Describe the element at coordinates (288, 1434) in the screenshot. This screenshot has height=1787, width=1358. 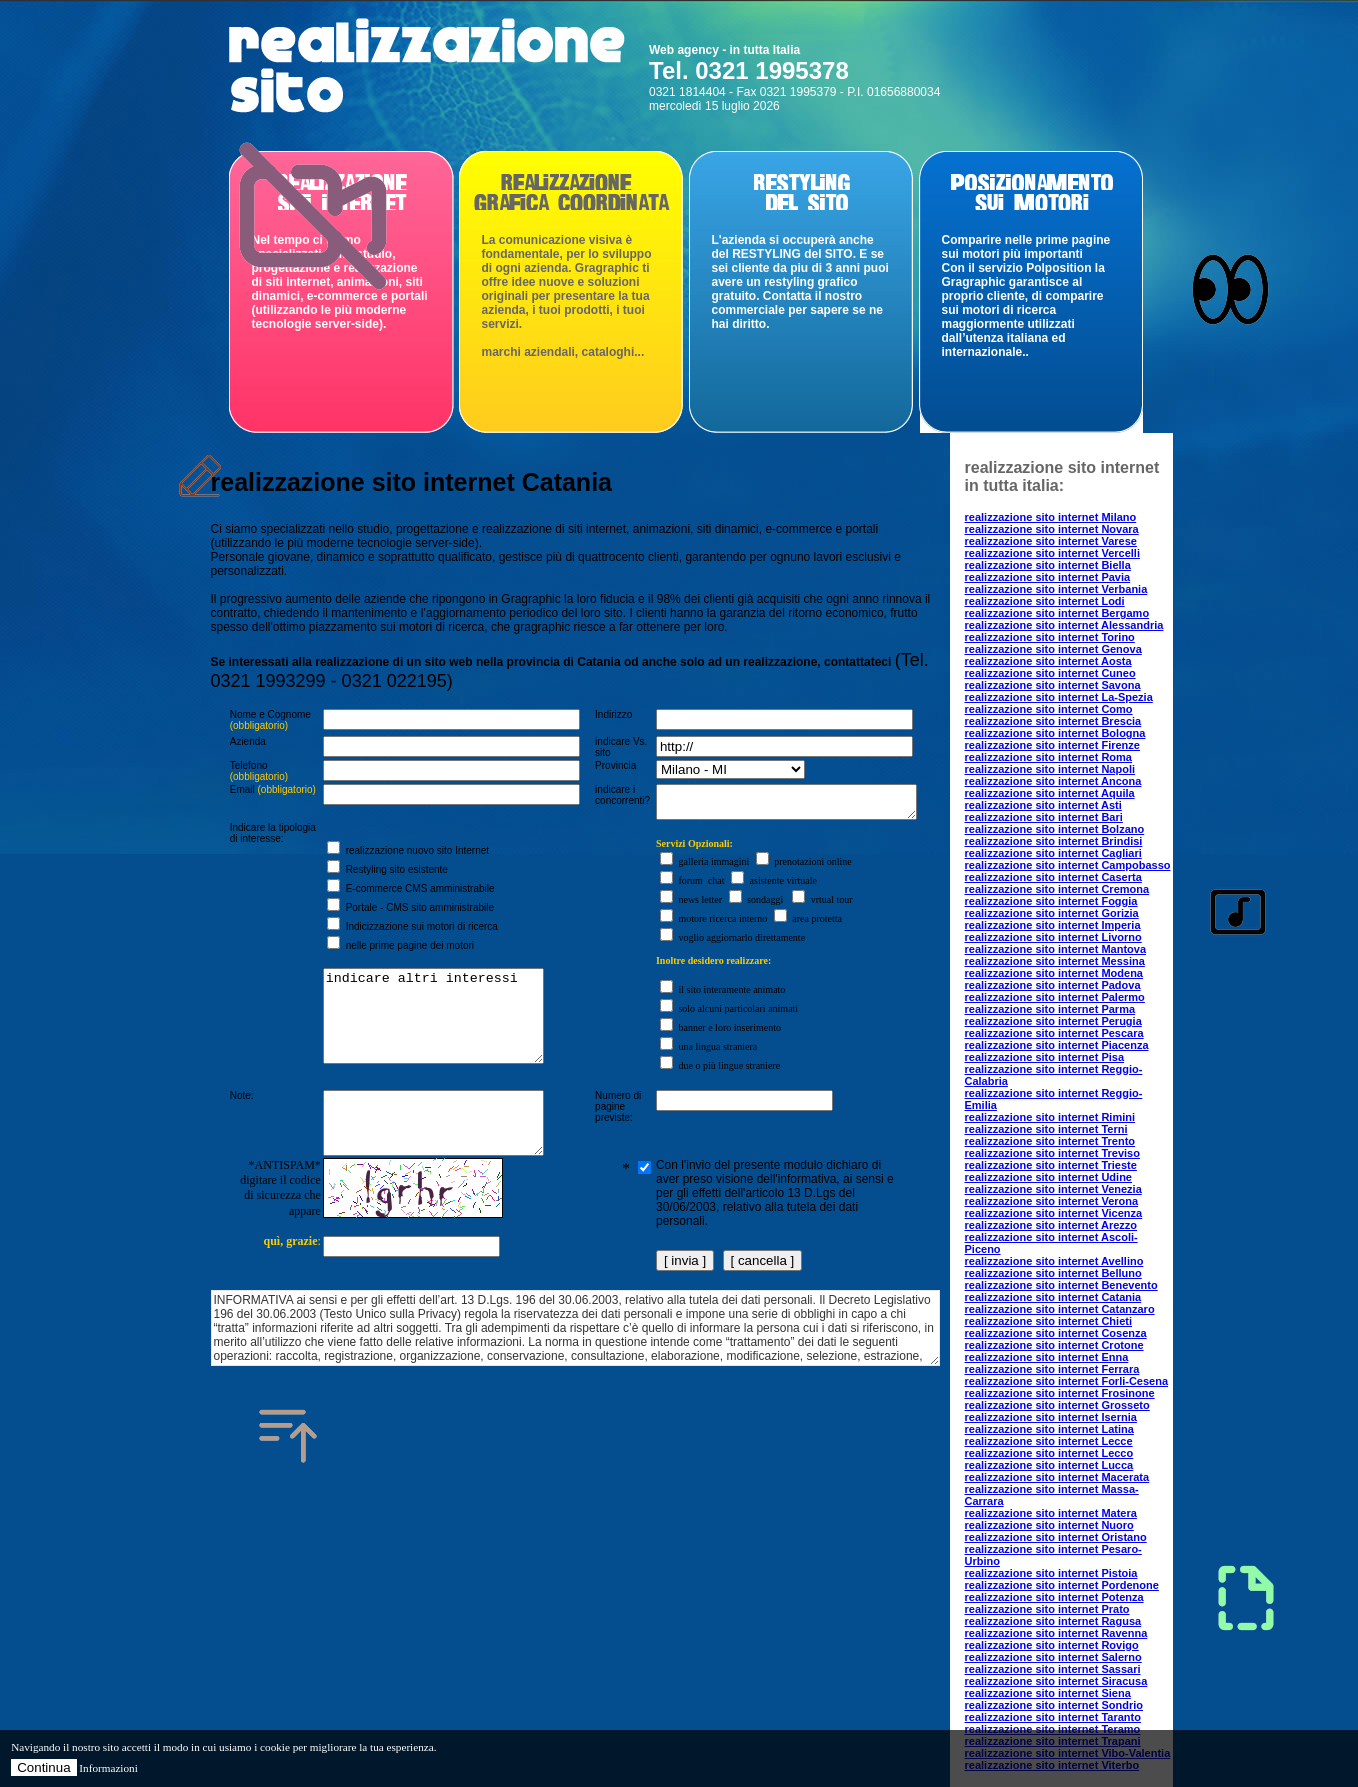
I see `sort list in ascending order` at that location.